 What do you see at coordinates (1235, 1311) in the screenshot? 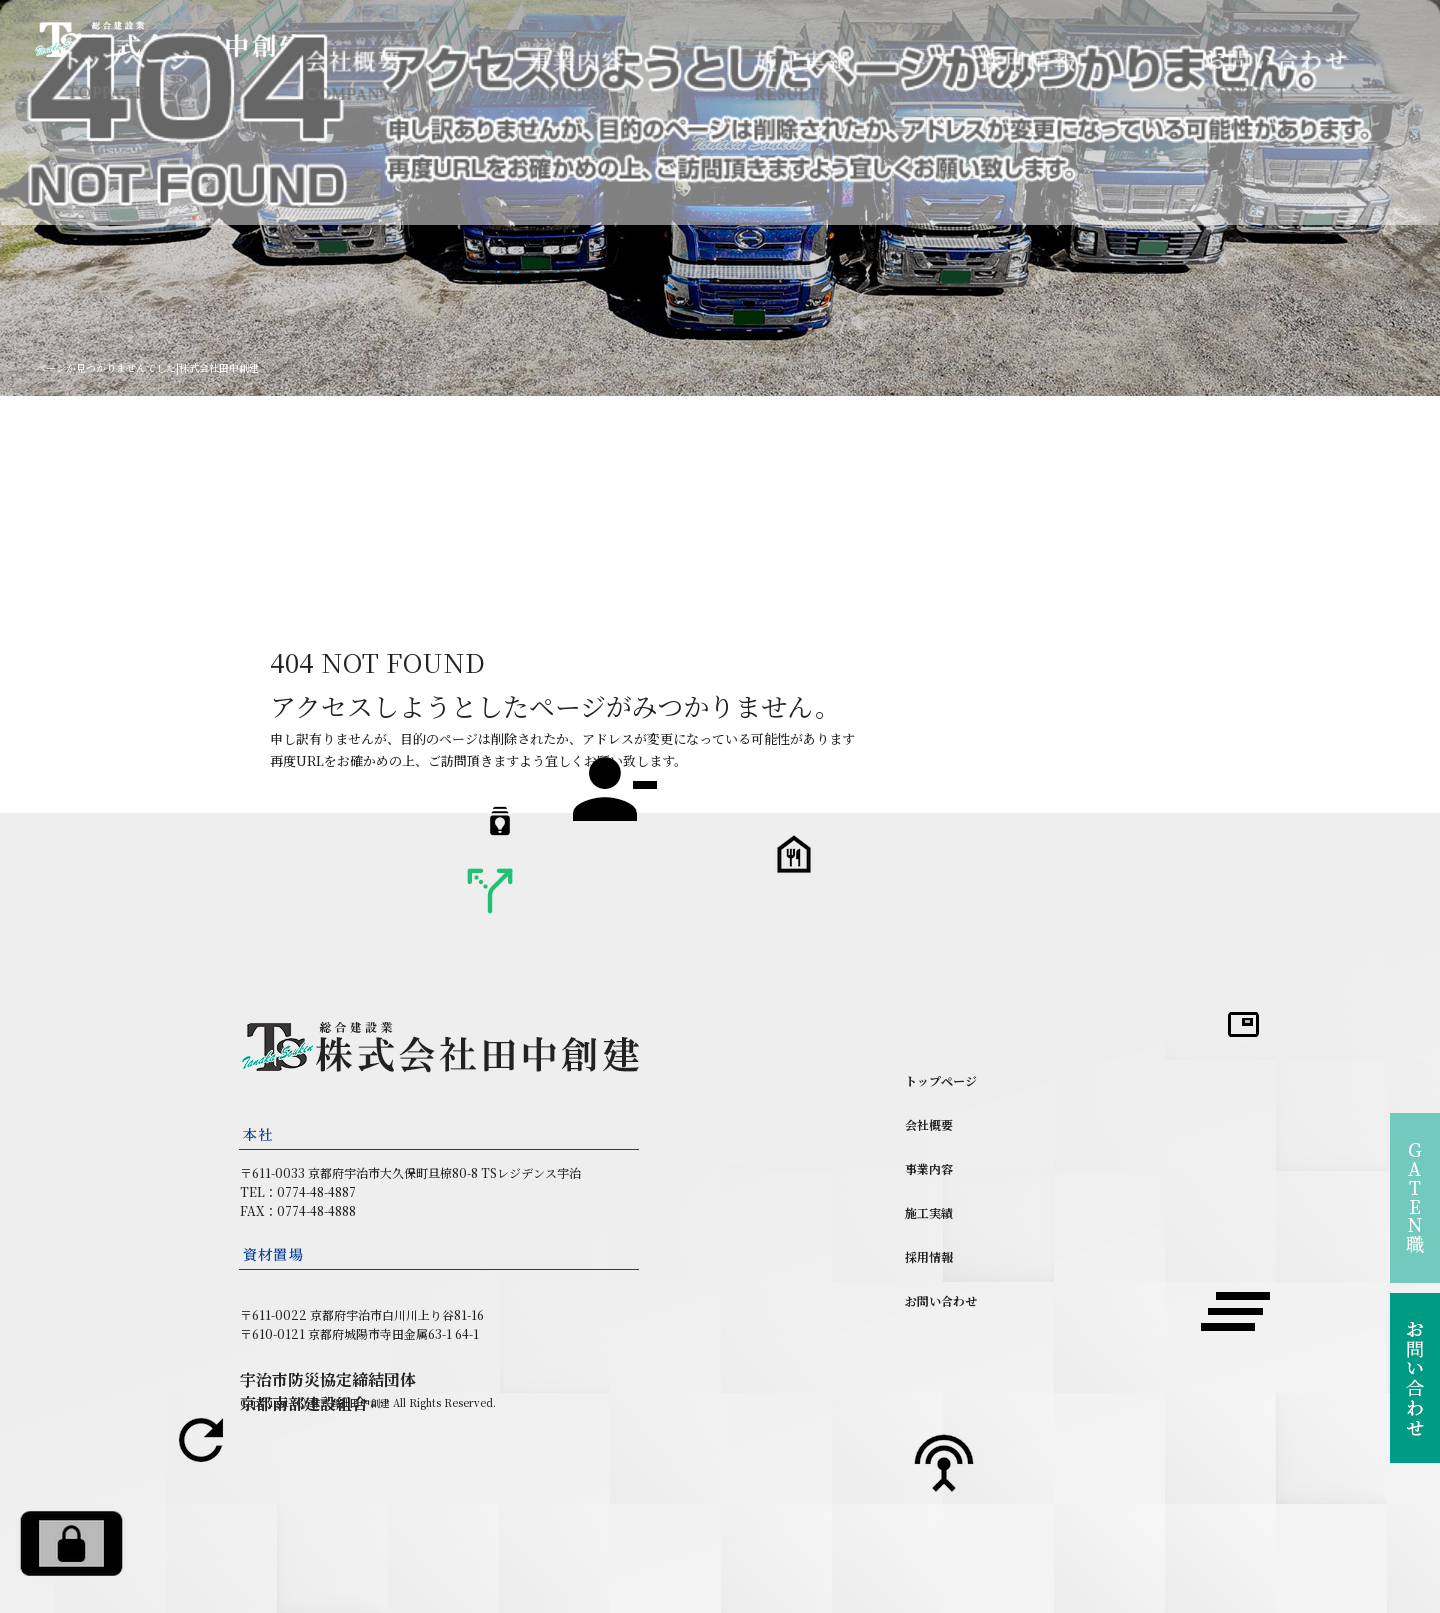
I see `clear all notifications or messages` at bounding box center [1235, 1311].